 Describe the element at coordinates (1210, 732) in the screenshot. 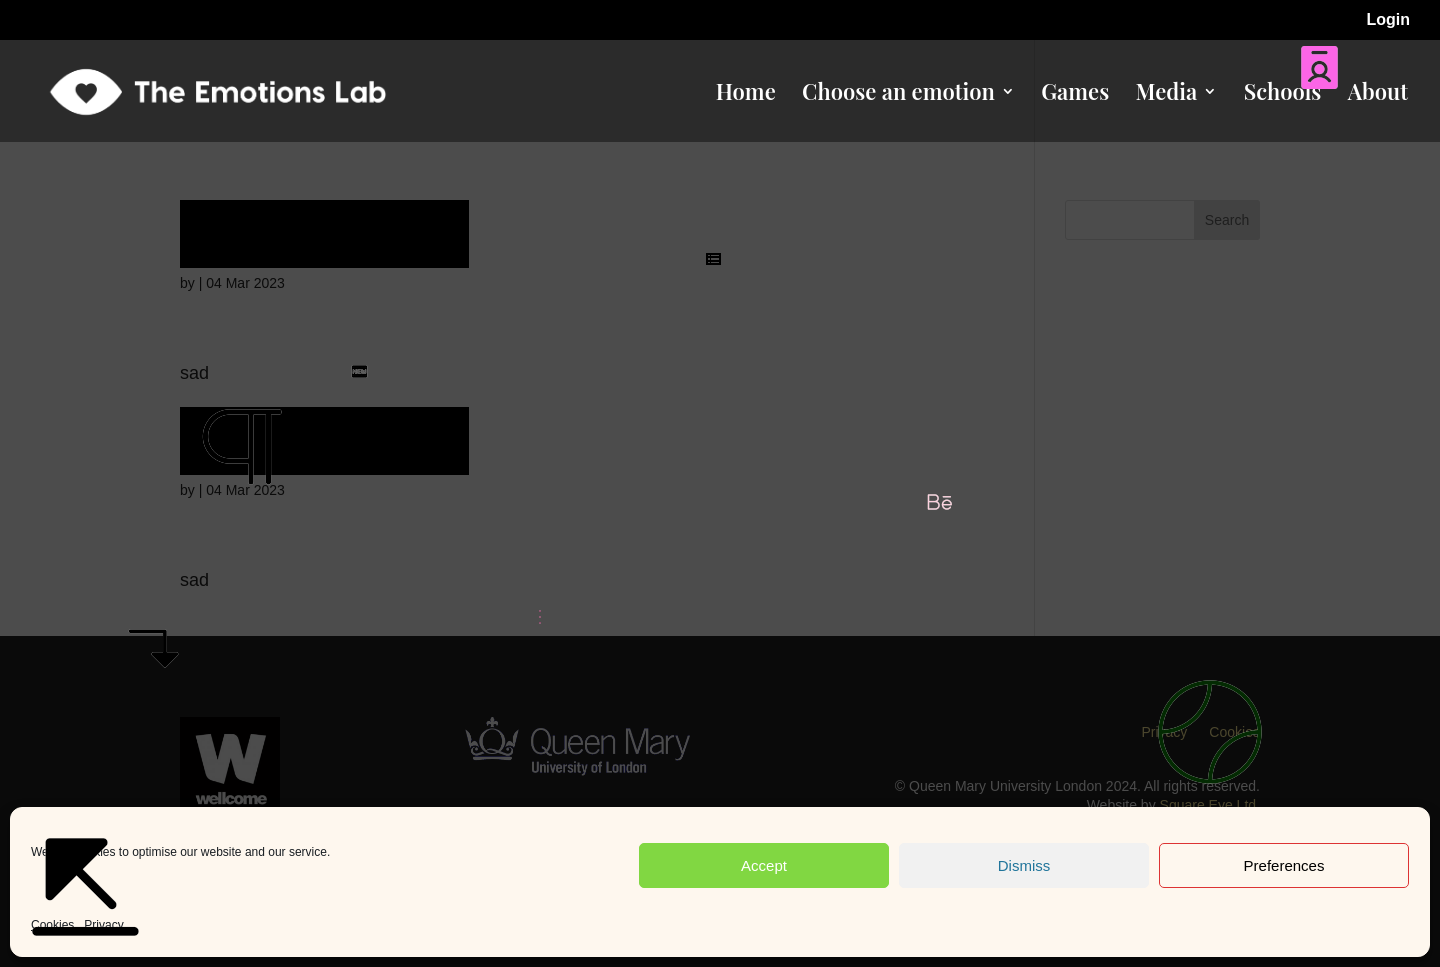

I see `access tennis or sports-related features` at that location.